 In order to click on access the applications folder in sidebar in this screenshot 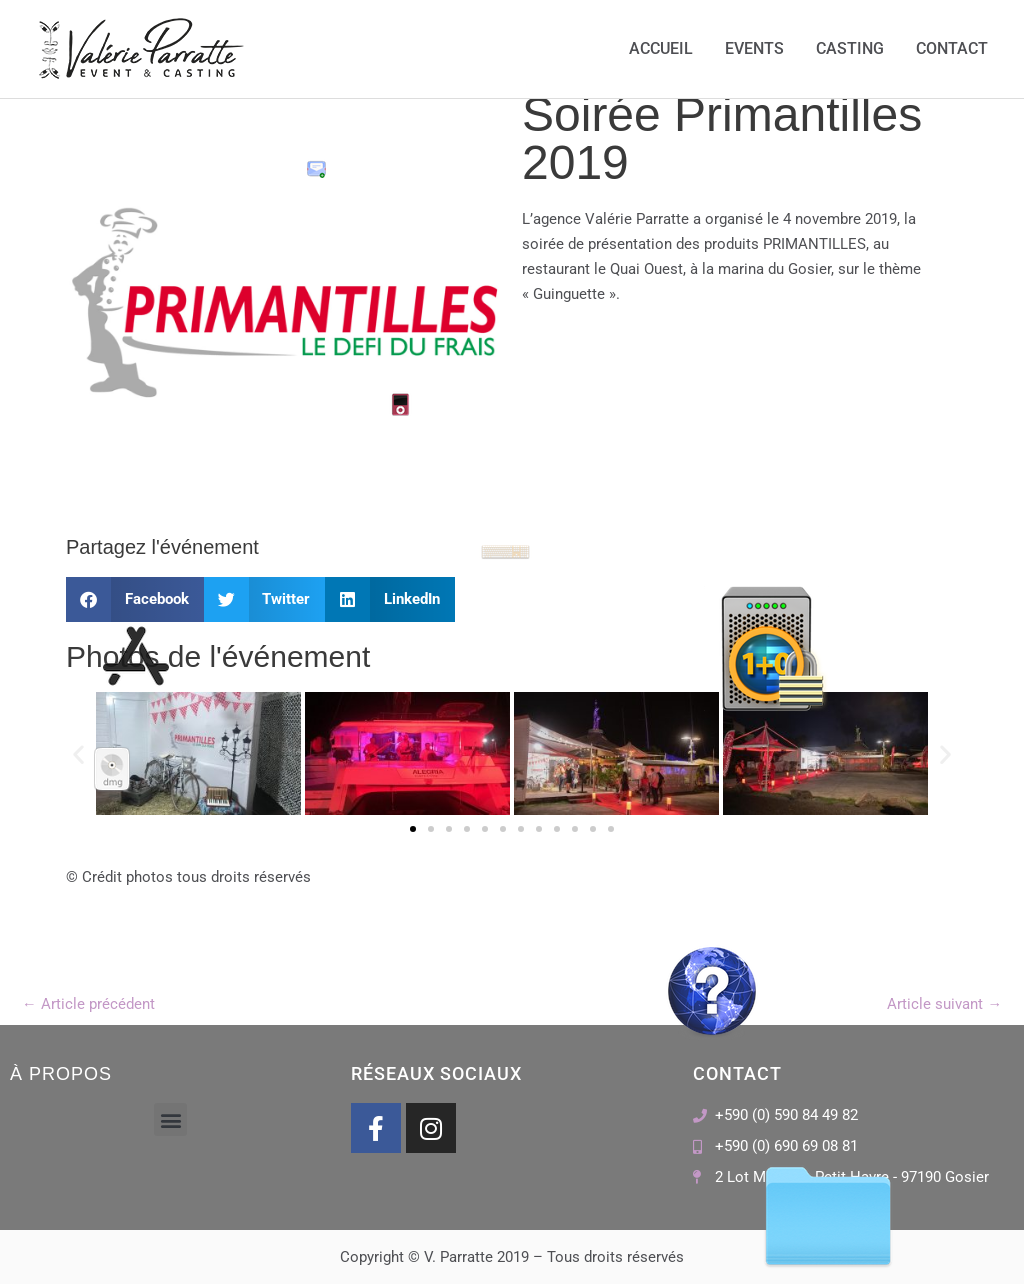, I will do `click(136, 656)`.